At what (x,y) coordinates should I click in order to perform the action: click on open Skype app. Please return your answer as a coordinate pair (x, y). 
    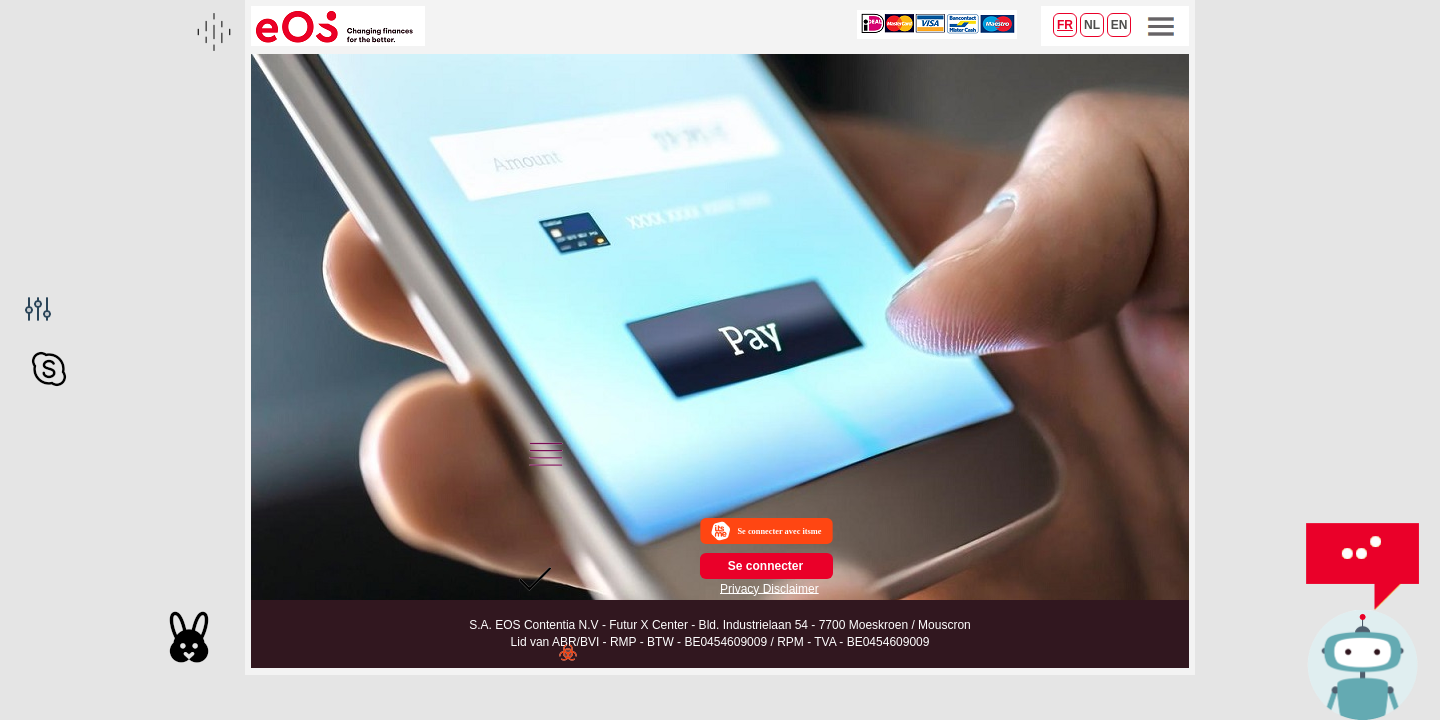
    Looking at the image, I should click on (49, 369).